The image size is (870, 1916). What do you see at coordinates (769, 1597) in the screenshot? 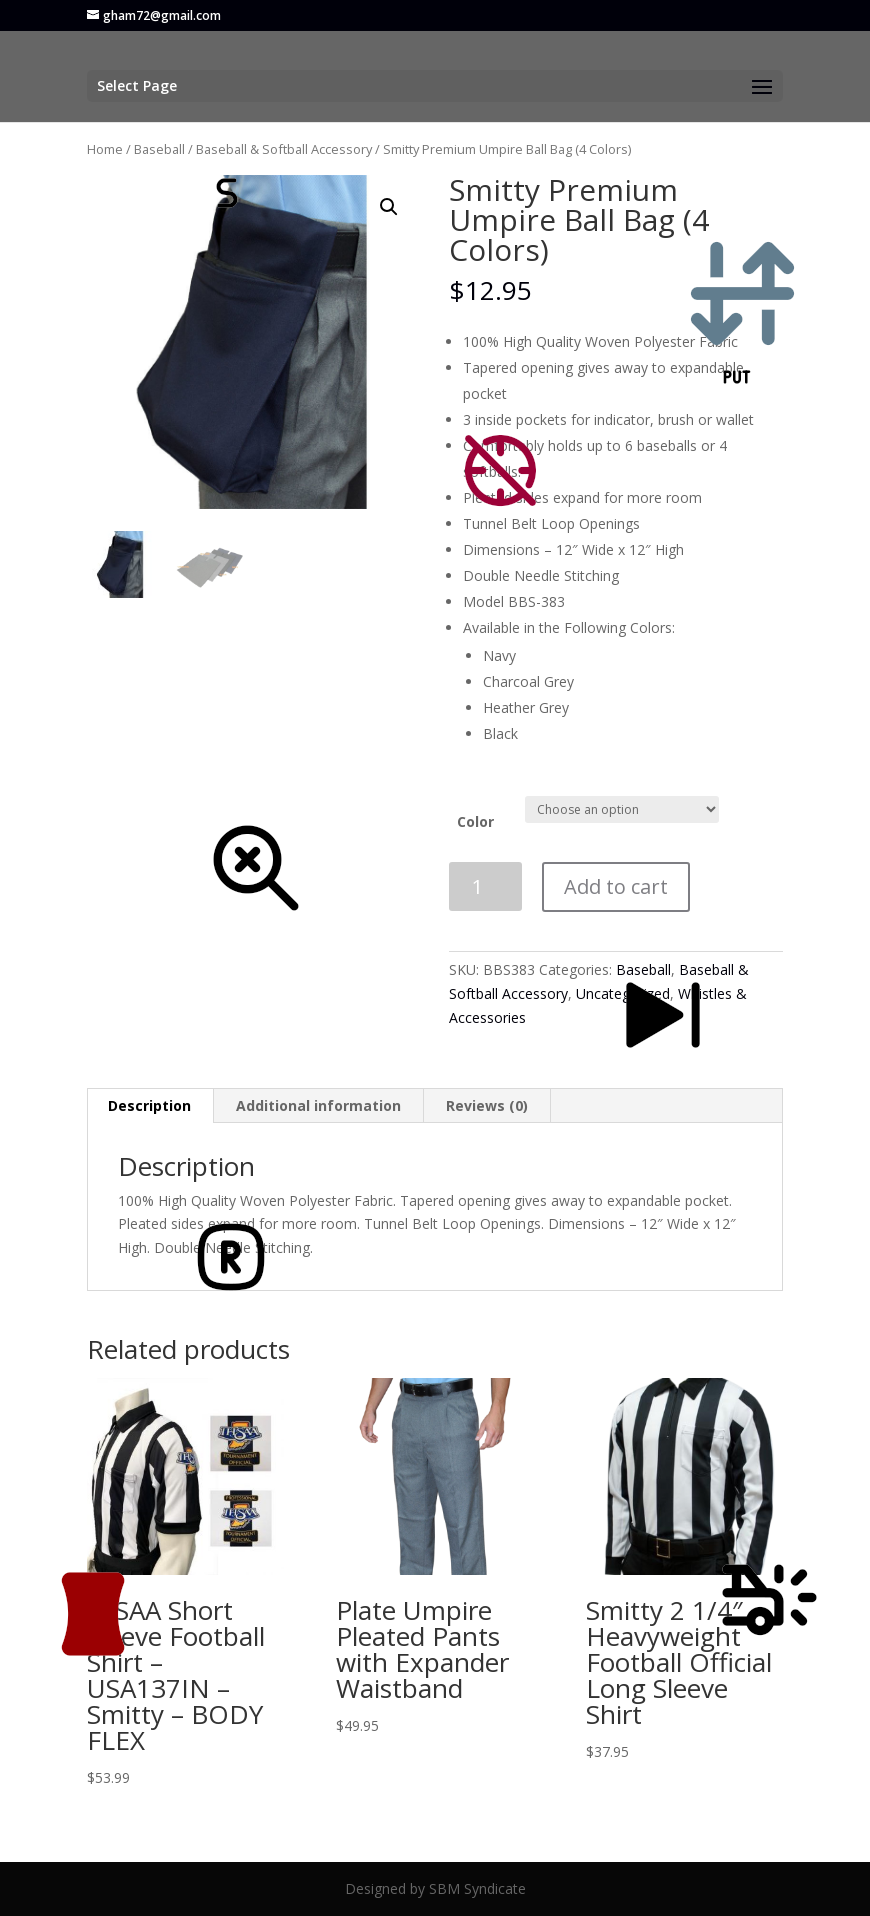
I see `report a vehicle accident` at bounding box center [769, 1597].